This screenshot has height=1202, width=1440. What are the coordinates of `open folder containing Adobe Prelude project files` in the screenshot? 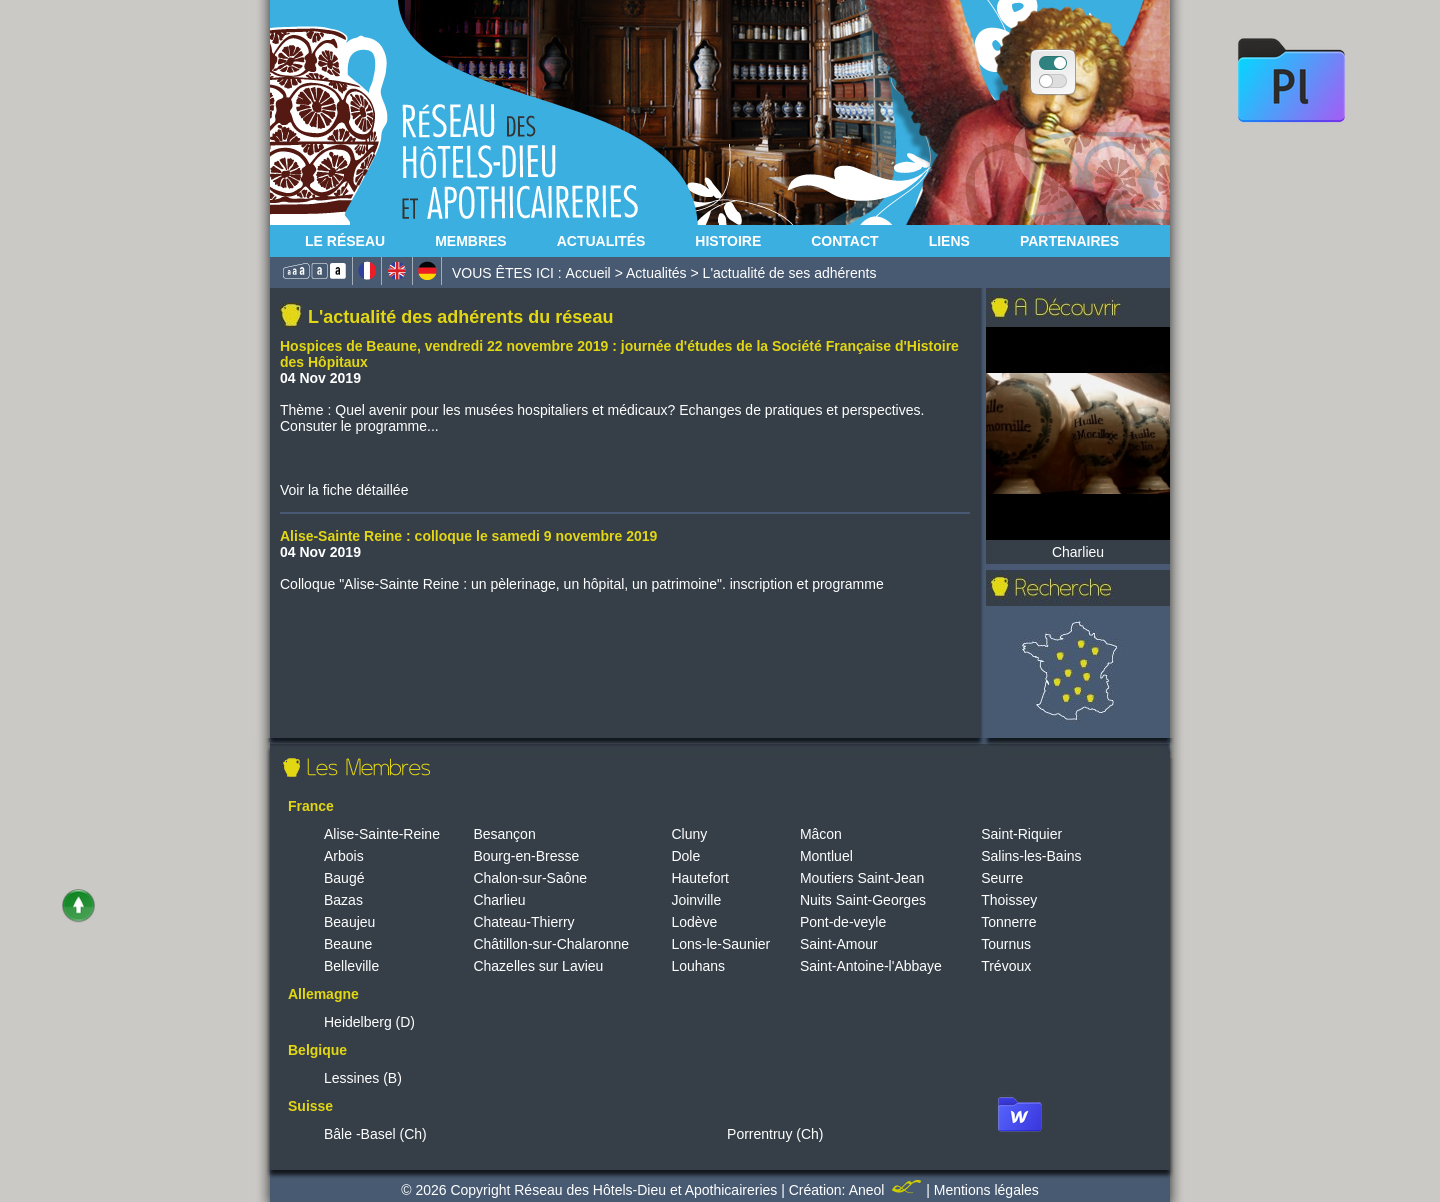 It's located at (1291, 83).